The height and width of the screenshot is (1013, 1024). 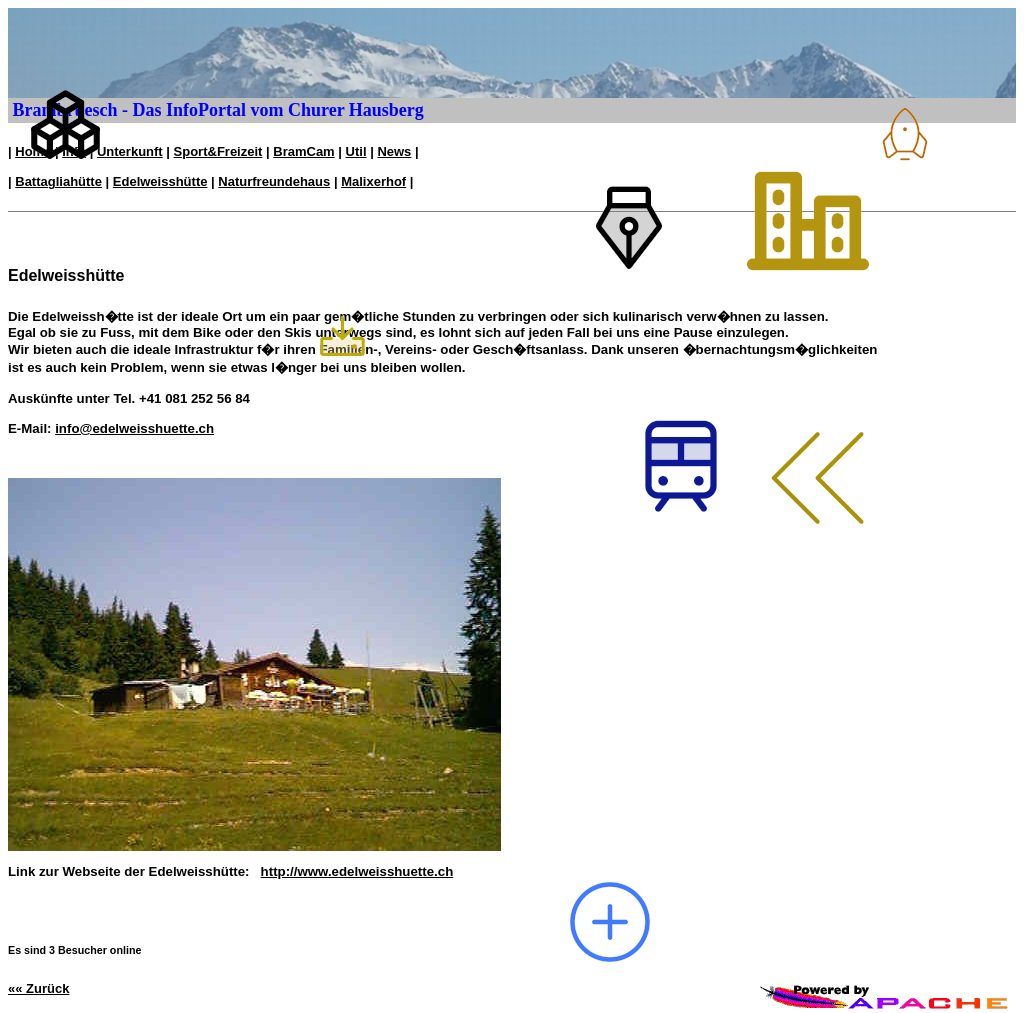 I want to click on launch or deploy an application, so click(x=905, y=136).